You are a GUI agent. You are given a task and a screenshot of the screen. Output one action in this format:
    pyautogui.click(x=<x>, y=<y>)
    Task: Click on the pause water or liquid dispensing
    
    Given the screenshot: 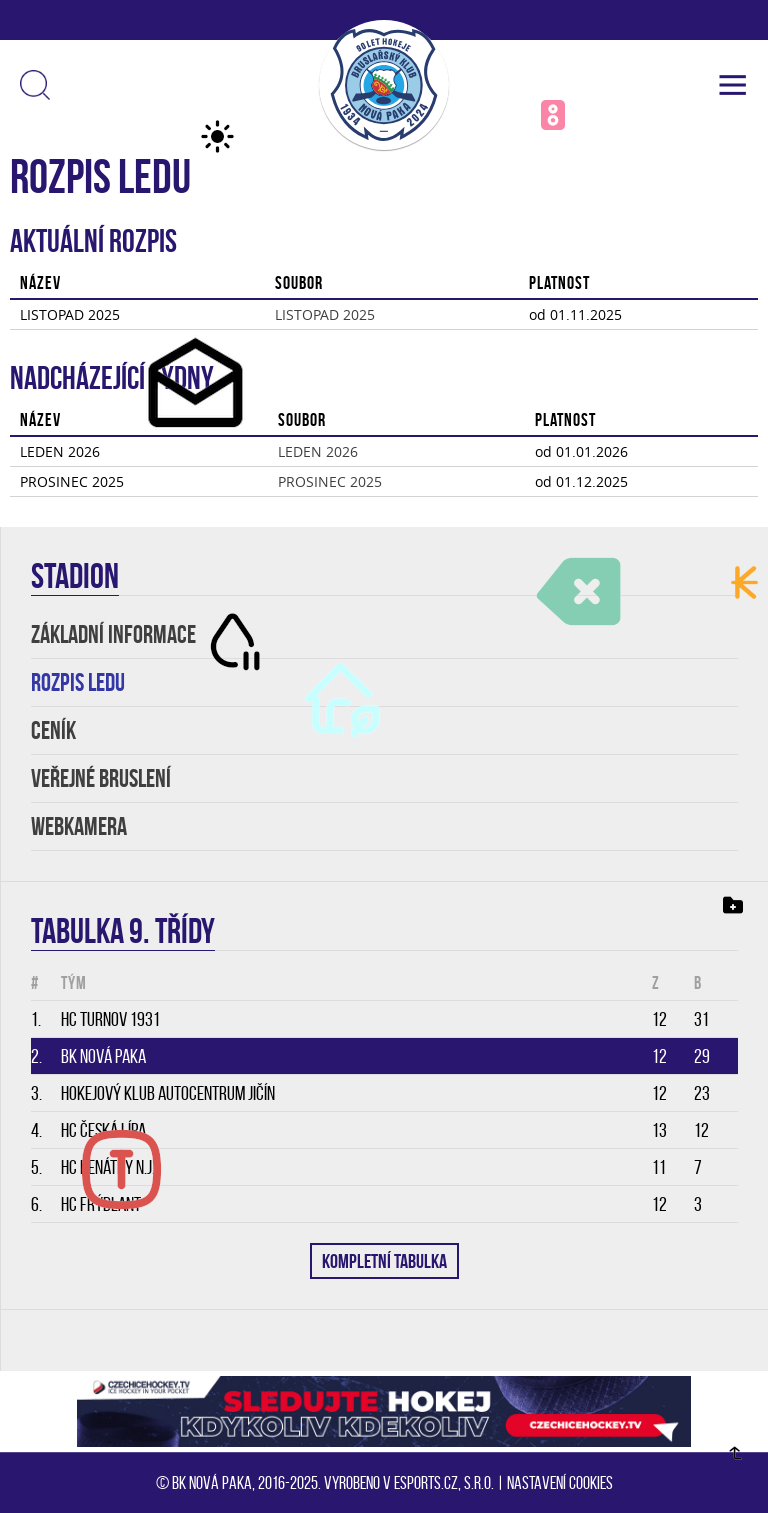 What is the action you would take?
    pyautogui.click(x=232, y=640)
    